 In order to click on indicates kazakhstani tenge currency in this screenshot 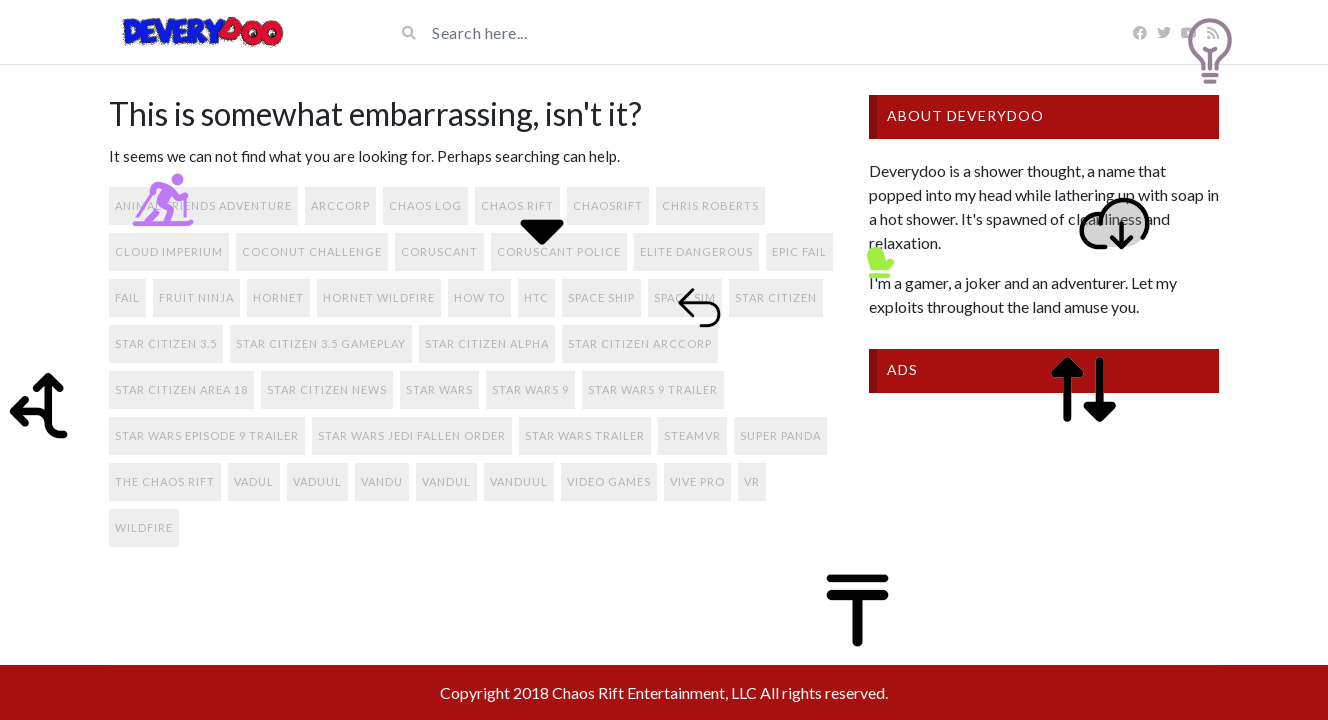, I will do `click(857, 610)`.